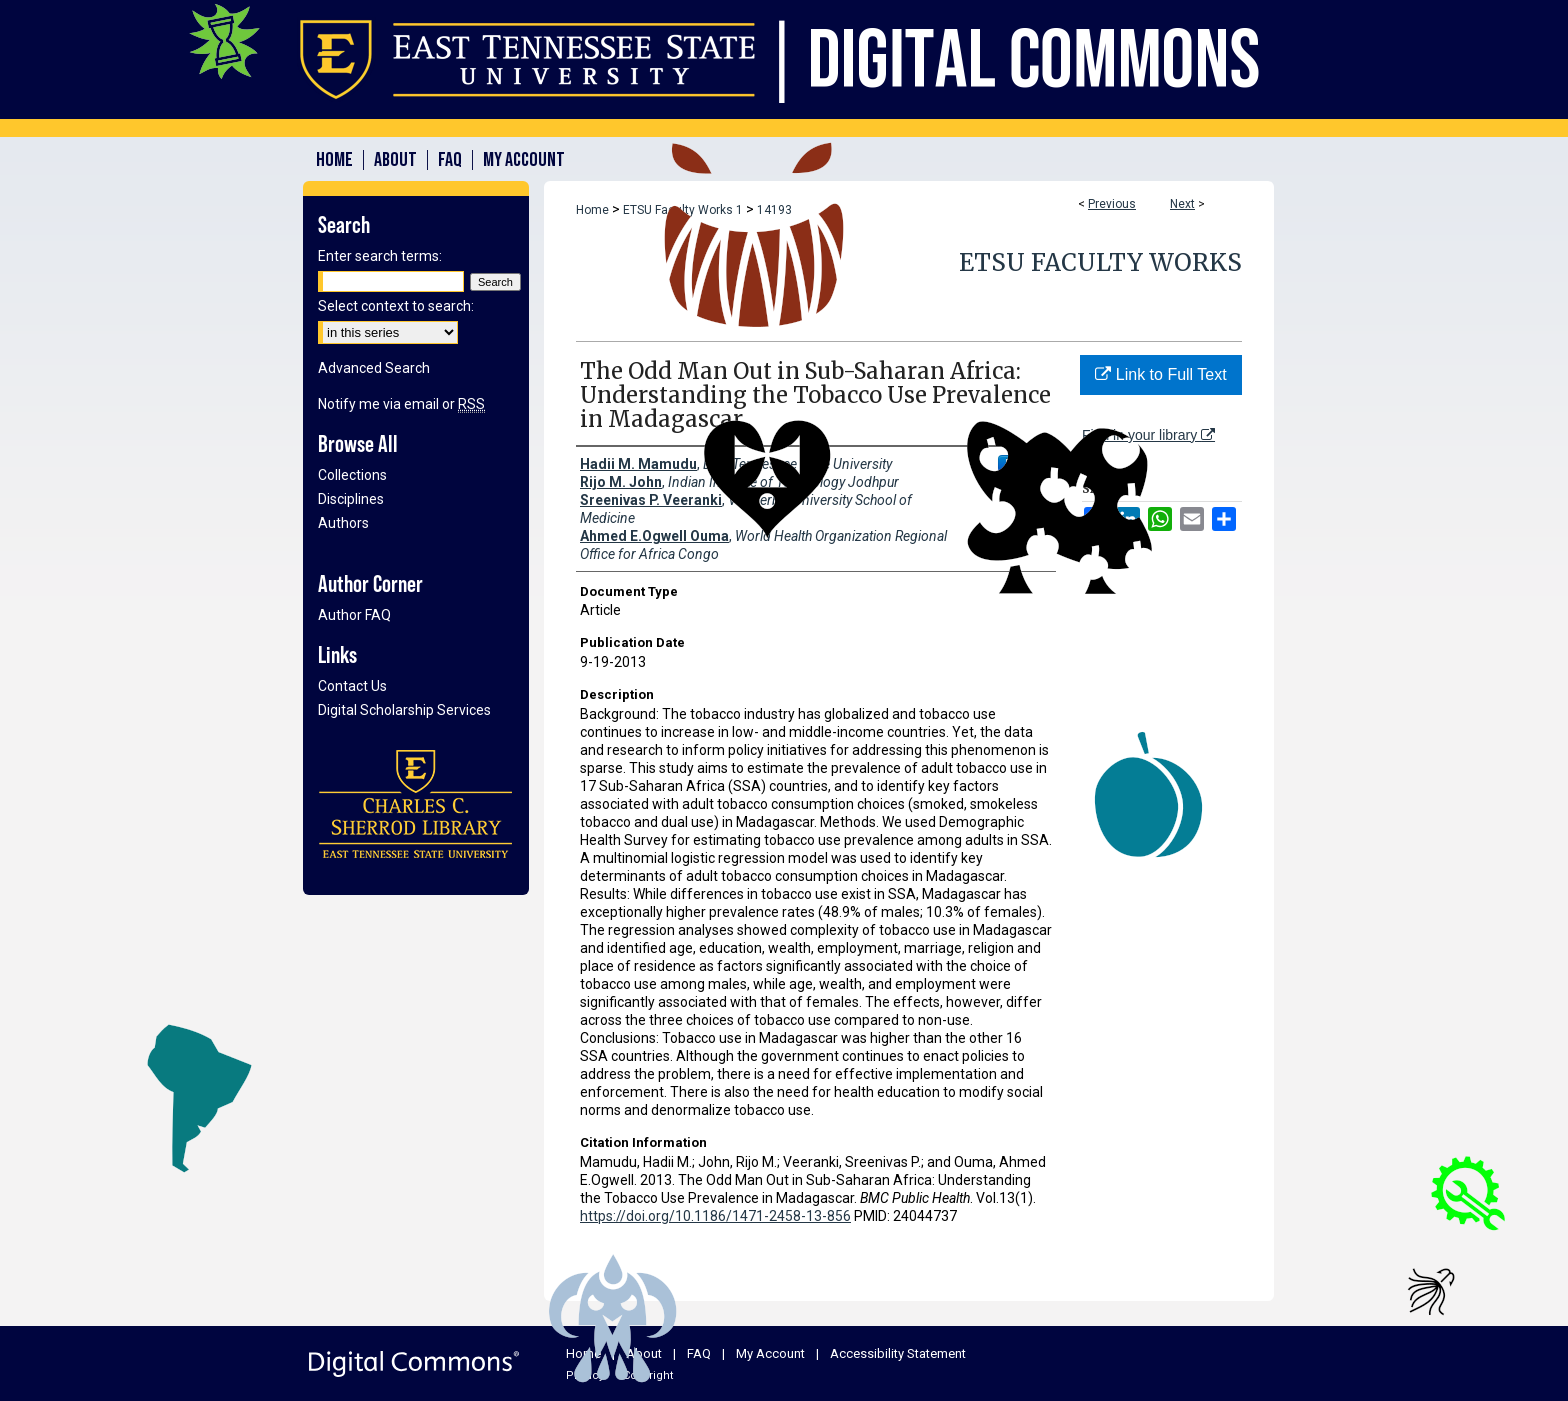 The height and width of the screenshot is (1401, 1568). Describe the element at coordinates (1059, 501) in the screenshot. I see `collect or harvest berries` at that location.